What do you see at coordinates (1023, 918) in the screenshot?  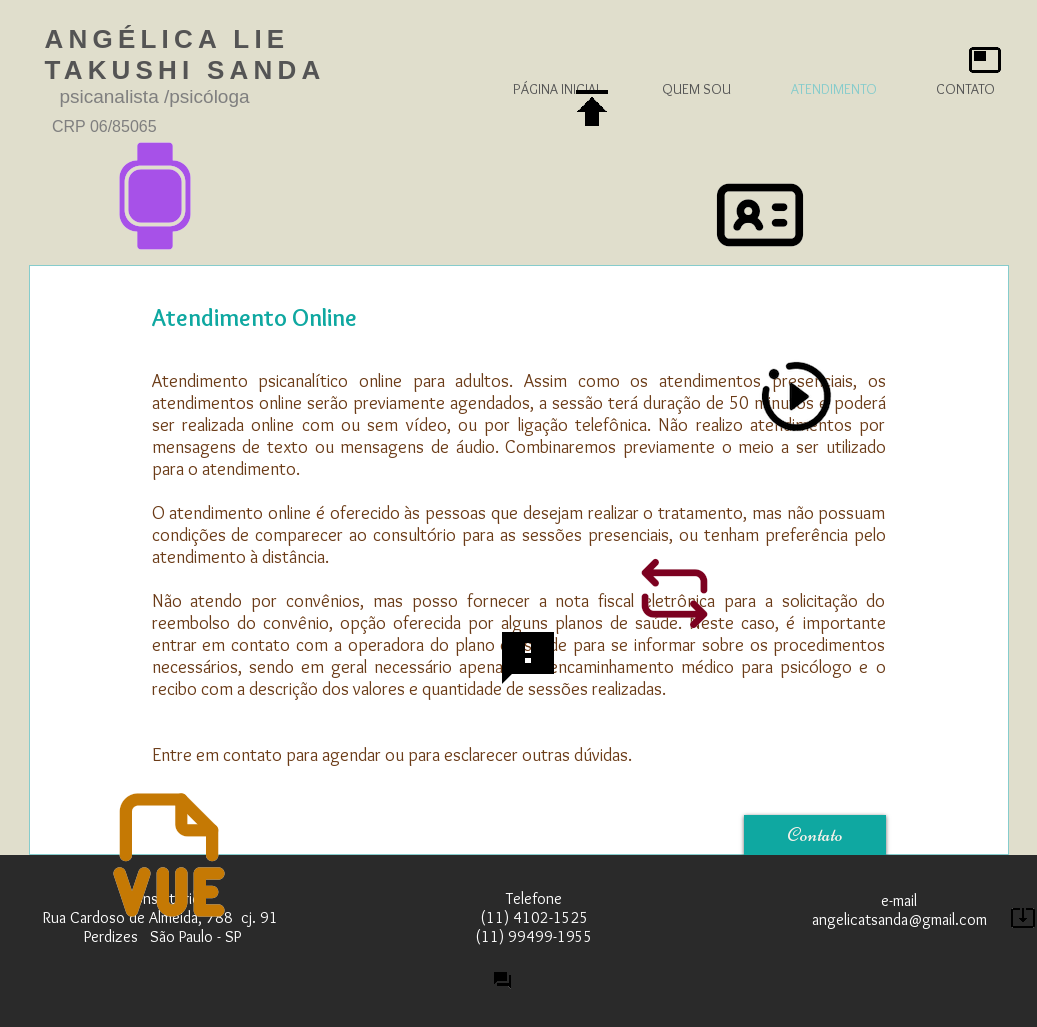 I see `download system update` at bounding box center [1023, 918].